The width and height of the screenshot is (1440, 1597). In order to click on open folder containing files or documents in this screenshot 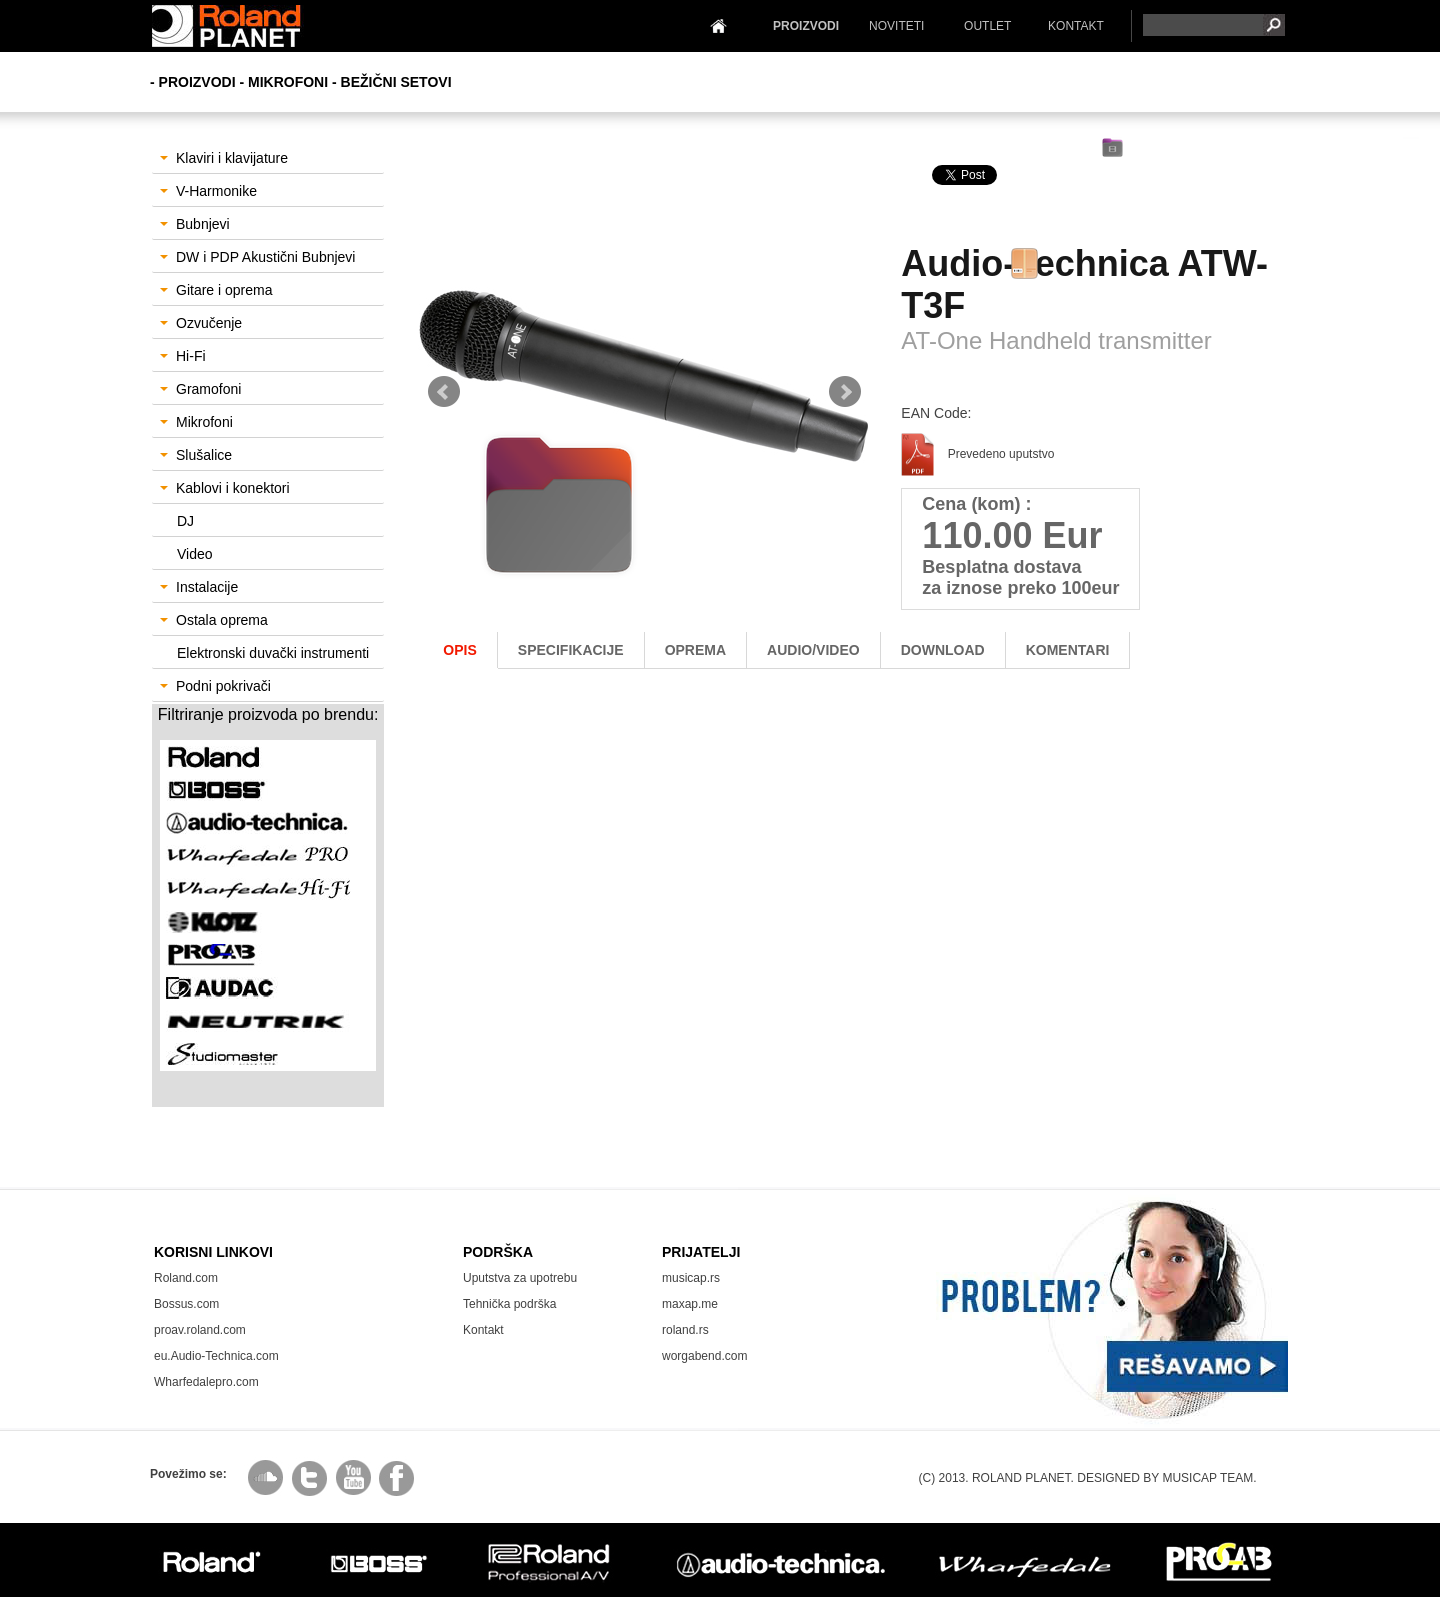, I will do `click(559, 505)`.